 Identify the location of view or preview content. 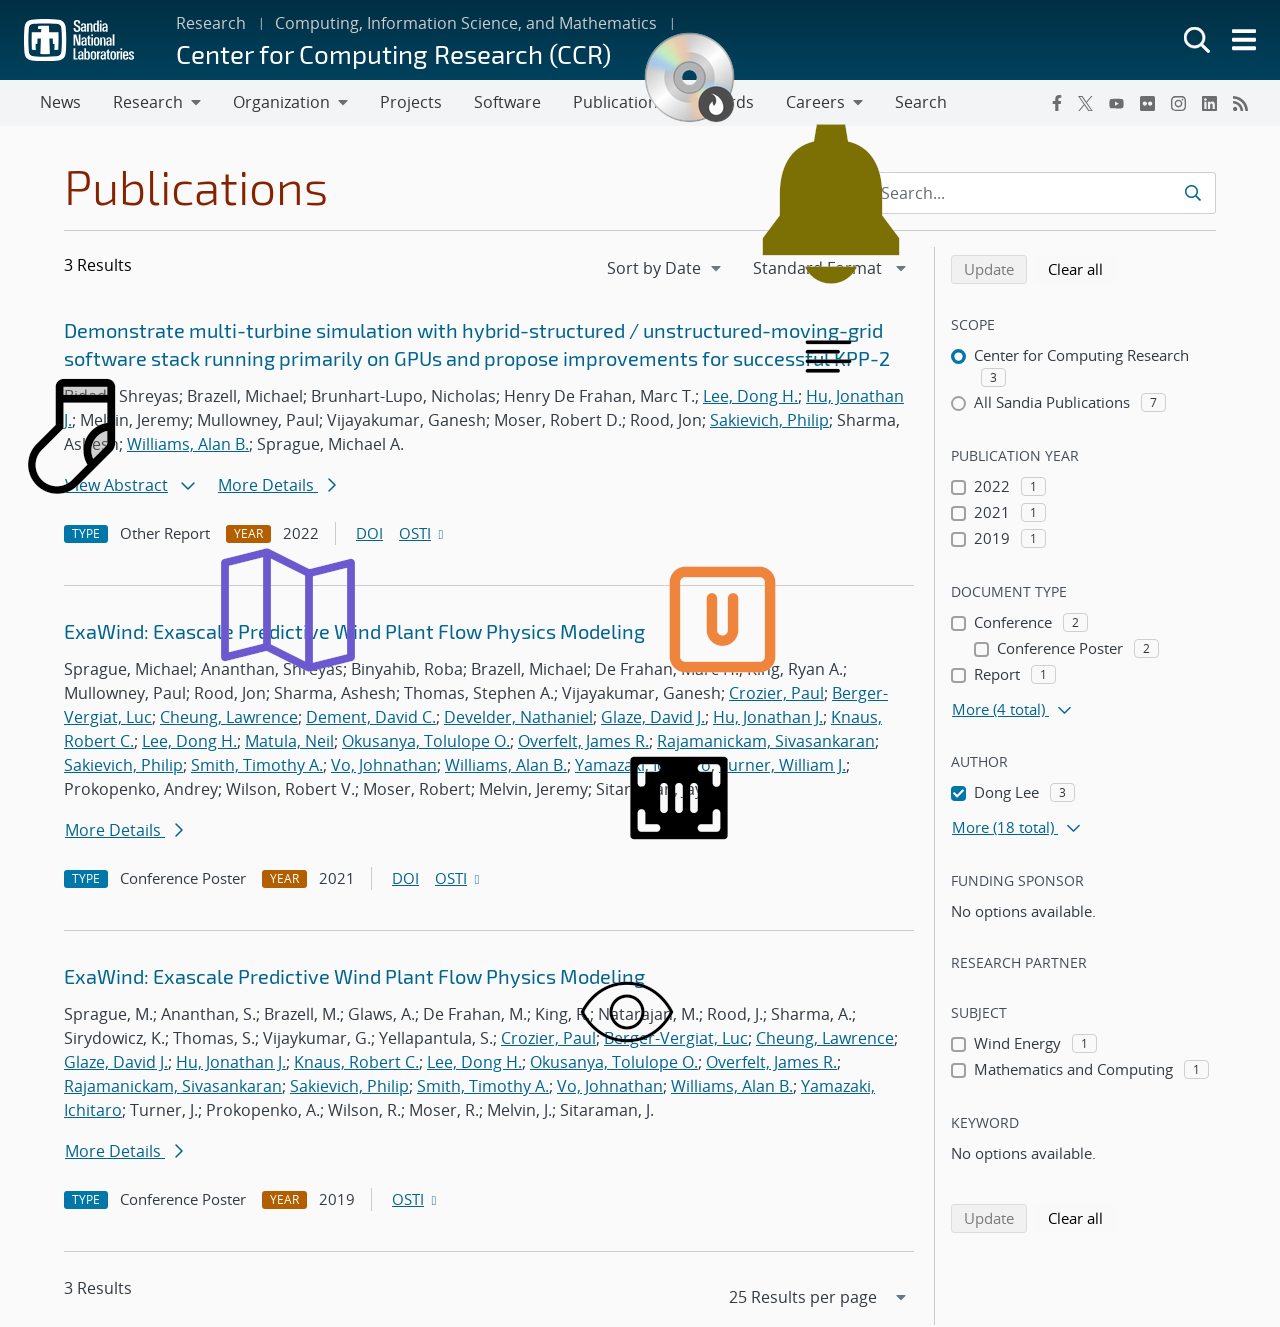
(627, 1012).